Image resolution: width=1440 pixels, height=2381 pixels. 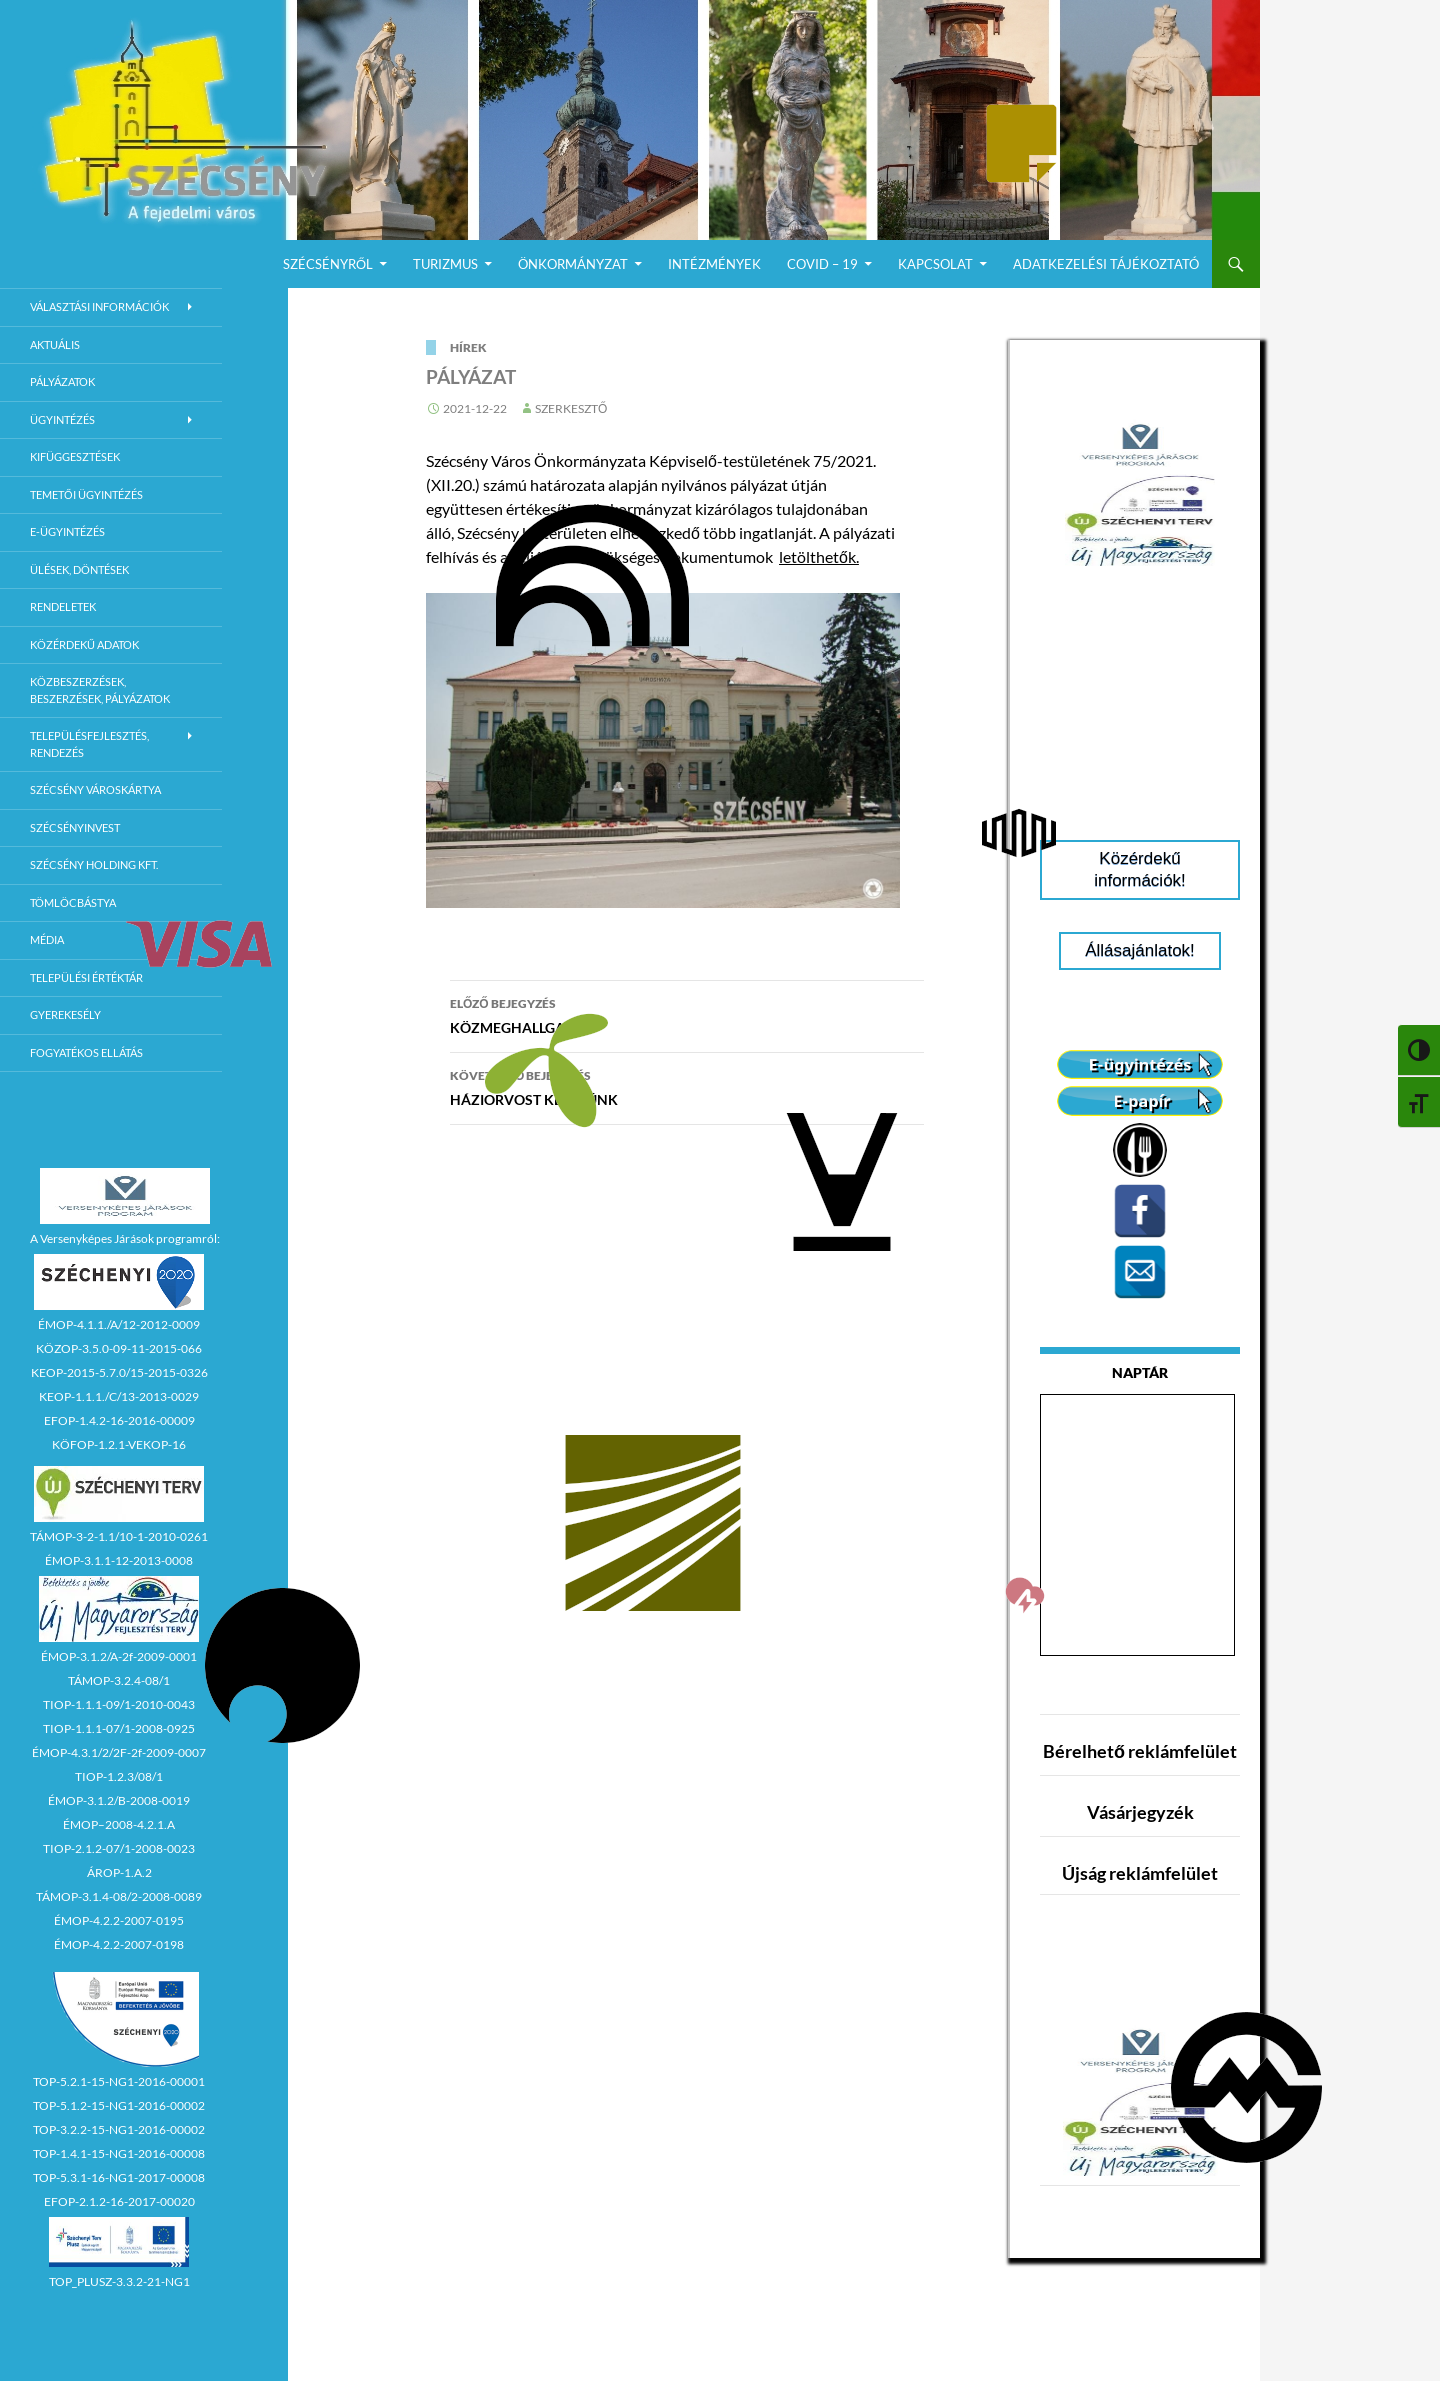 What do you see at coordinates (1021, 143) in the screenshot?
I see `view document or file` at bounding box center [1021, 143].